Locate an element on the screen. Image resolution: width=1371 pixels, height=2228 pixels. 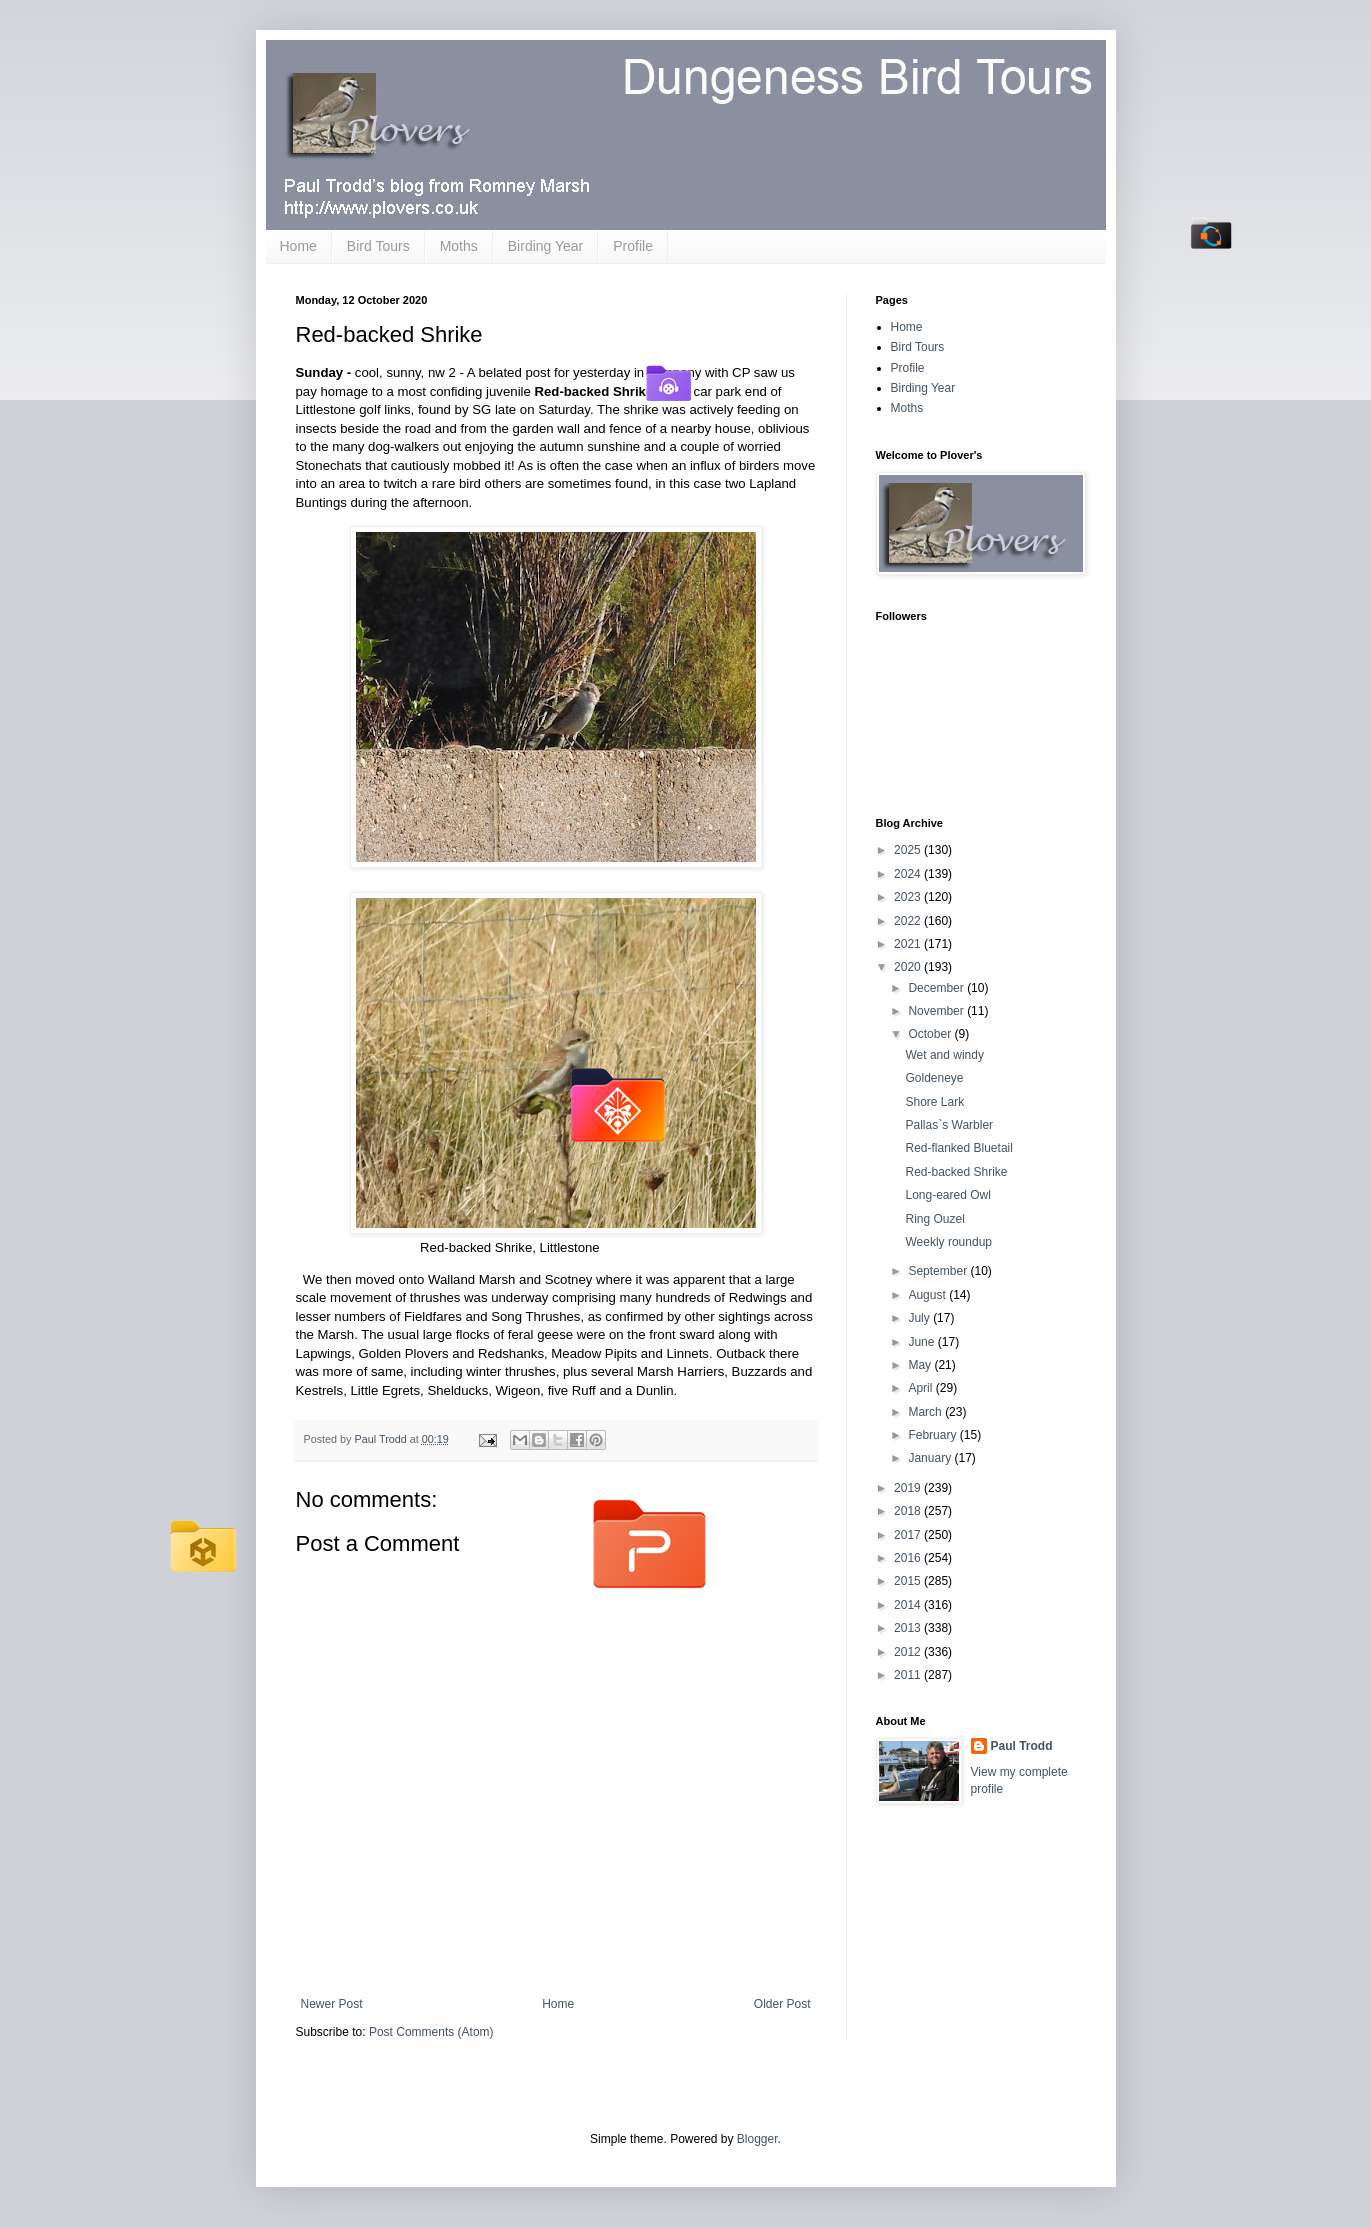
open folder containing WPS presentation files is located at coordinates (649, 1547).